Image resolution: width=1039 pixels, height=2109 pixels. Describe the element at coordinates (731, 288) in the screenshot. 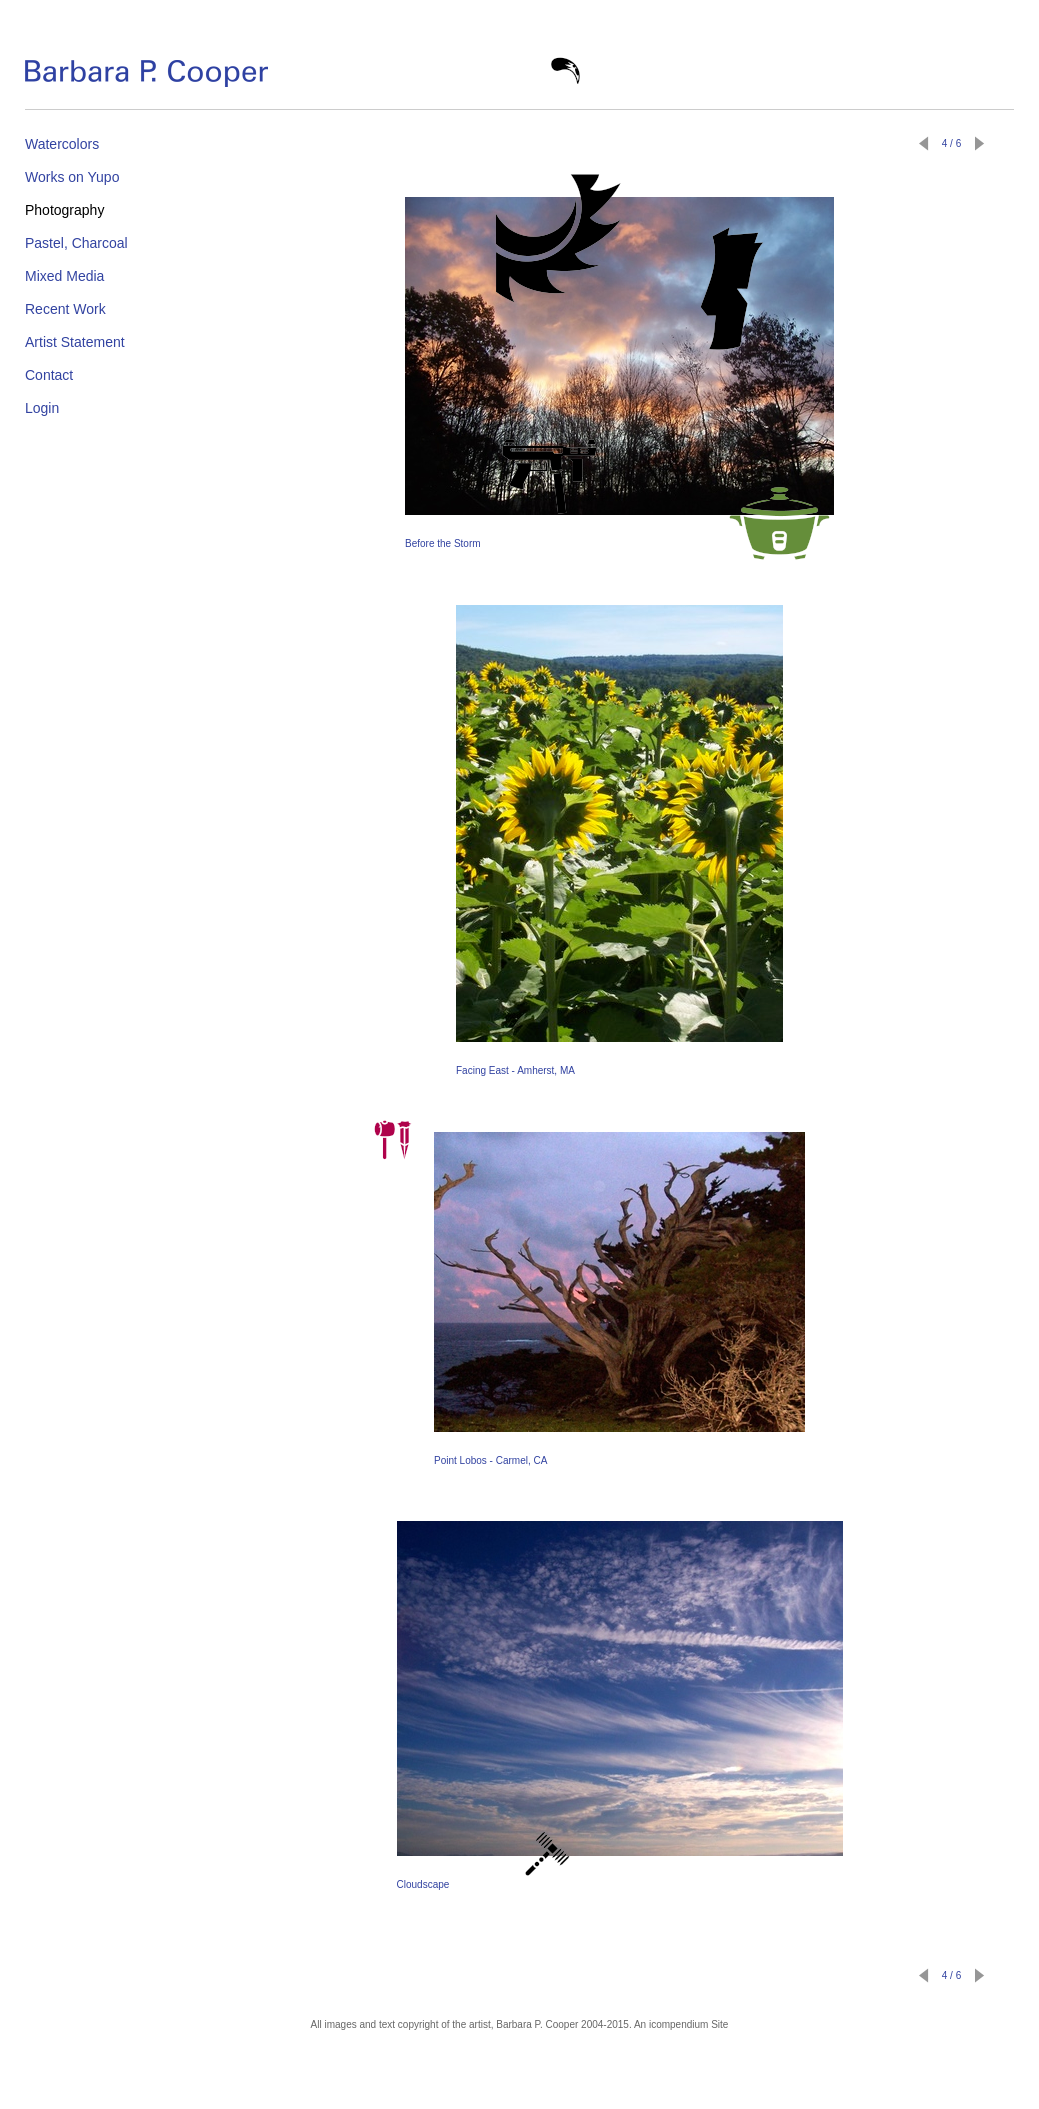

I see `select portugal as your country or region` at that location.